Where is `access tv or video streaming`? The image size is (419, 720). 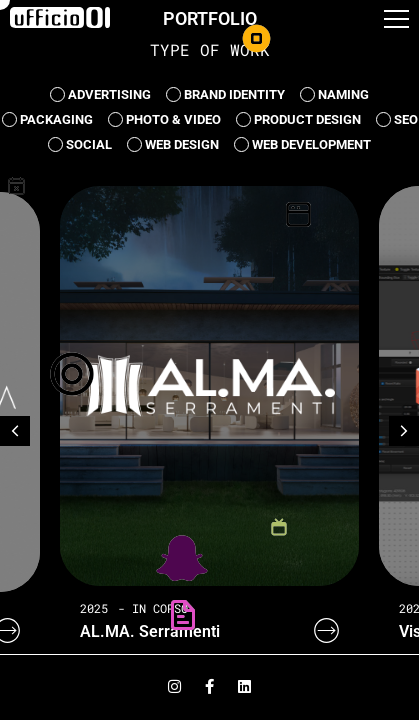 access tv or video streaming is located at coordinates (279, 527).